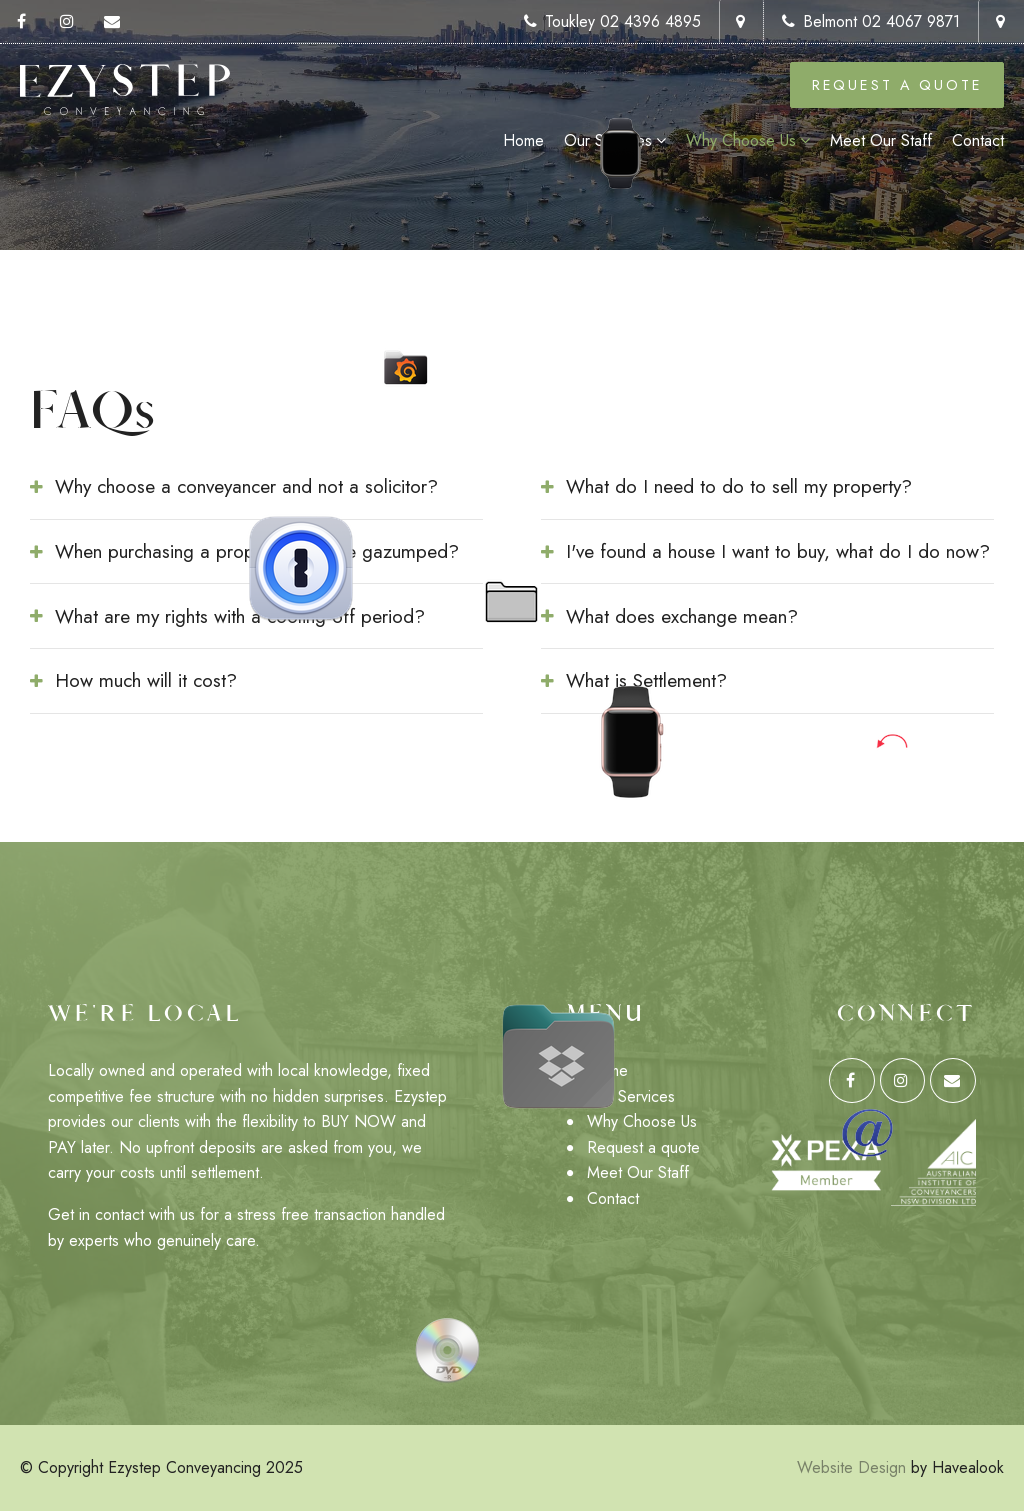 Image resolution: width=1024 pixels, height=1511 pixels. What do you see at coordinates (447, 1351) in the screenshot?
I see `indicates a blank DVD-R disc ready for burning` at bounding box center [447, 1351].